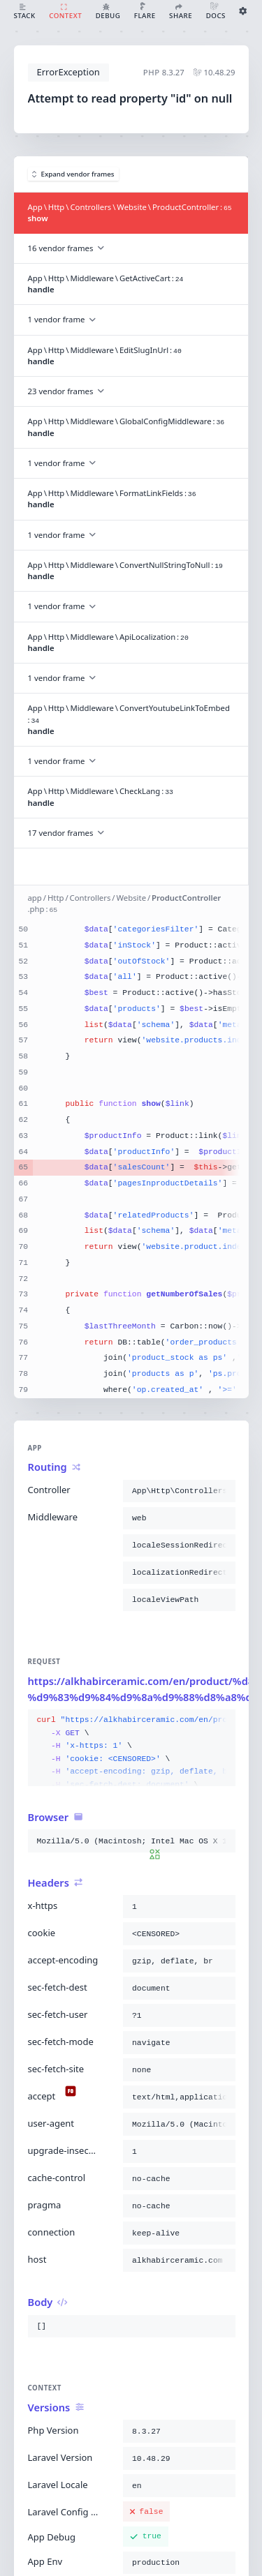  I want to click on select F0 keyboard shortcut or function key, so click(71, 2091).